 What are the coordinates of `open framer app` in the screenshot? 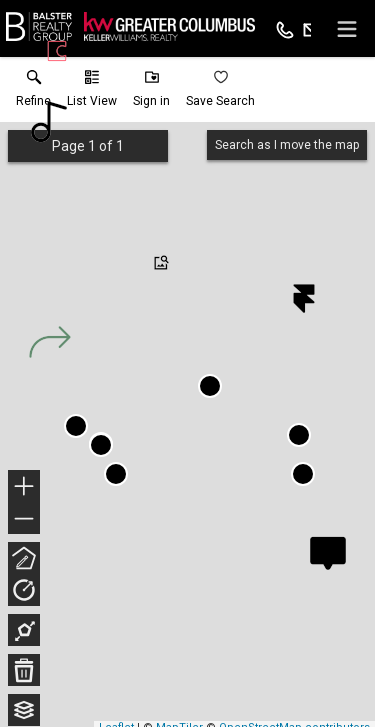 It's located at (304, 297).